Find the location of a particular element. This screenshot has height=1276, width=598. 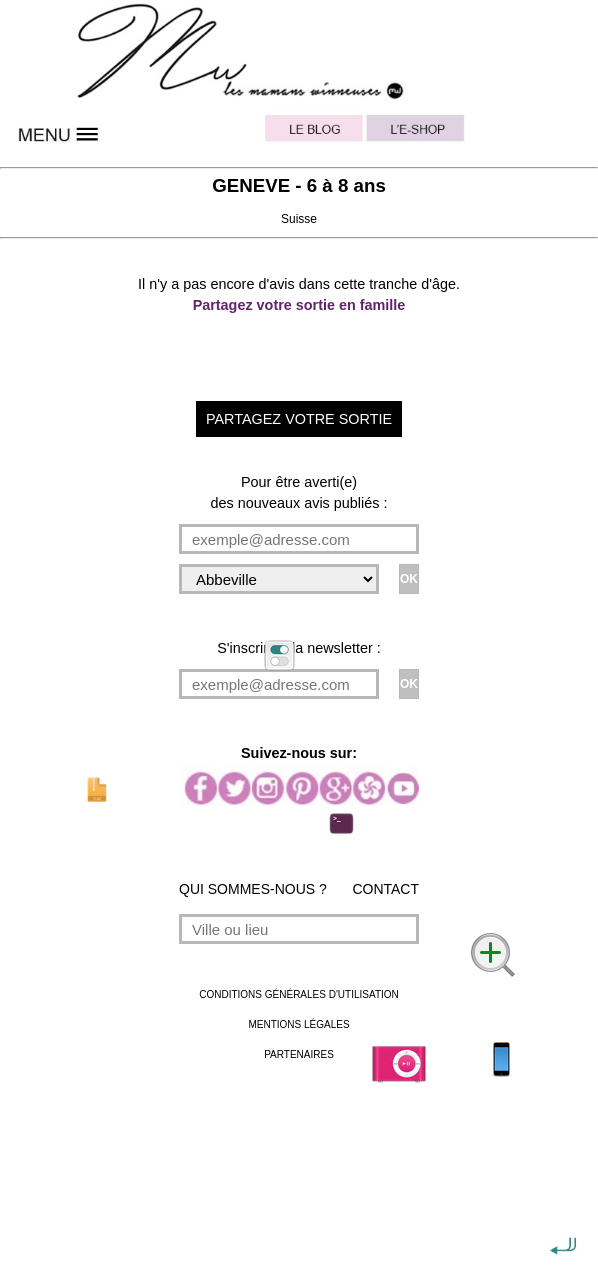

reply to all recipients of an email is located at coordinates (562, 1244).